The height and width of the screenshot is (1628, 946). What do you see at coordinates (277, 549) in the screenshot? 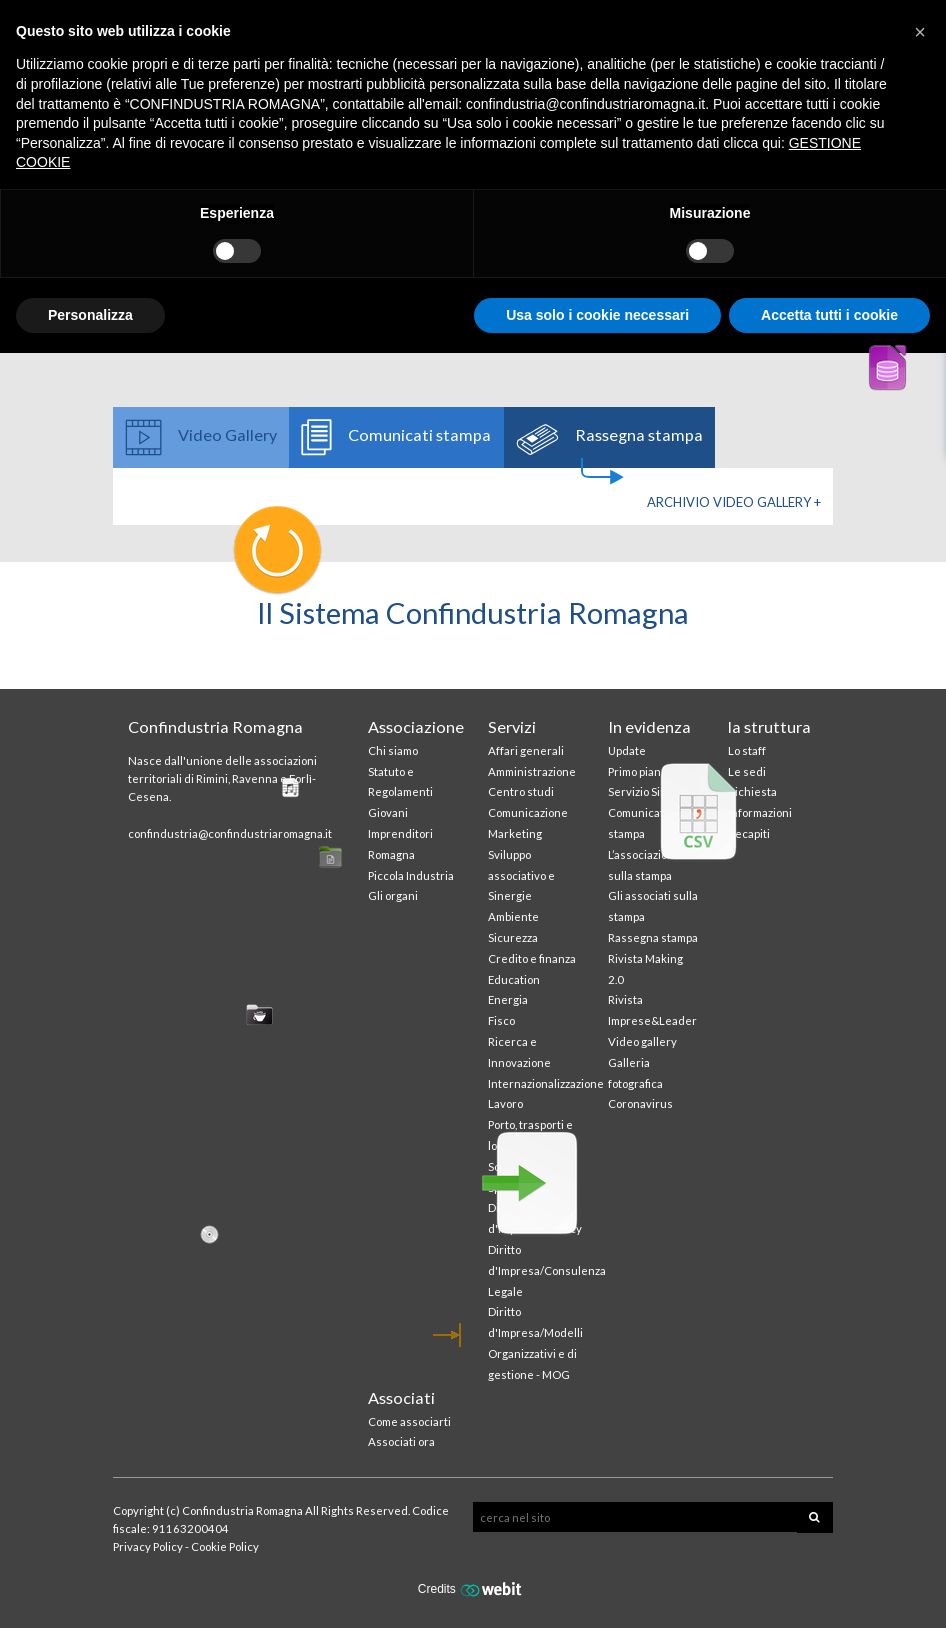
I see `reboot or restart the system` at bounding box center [277, 549].